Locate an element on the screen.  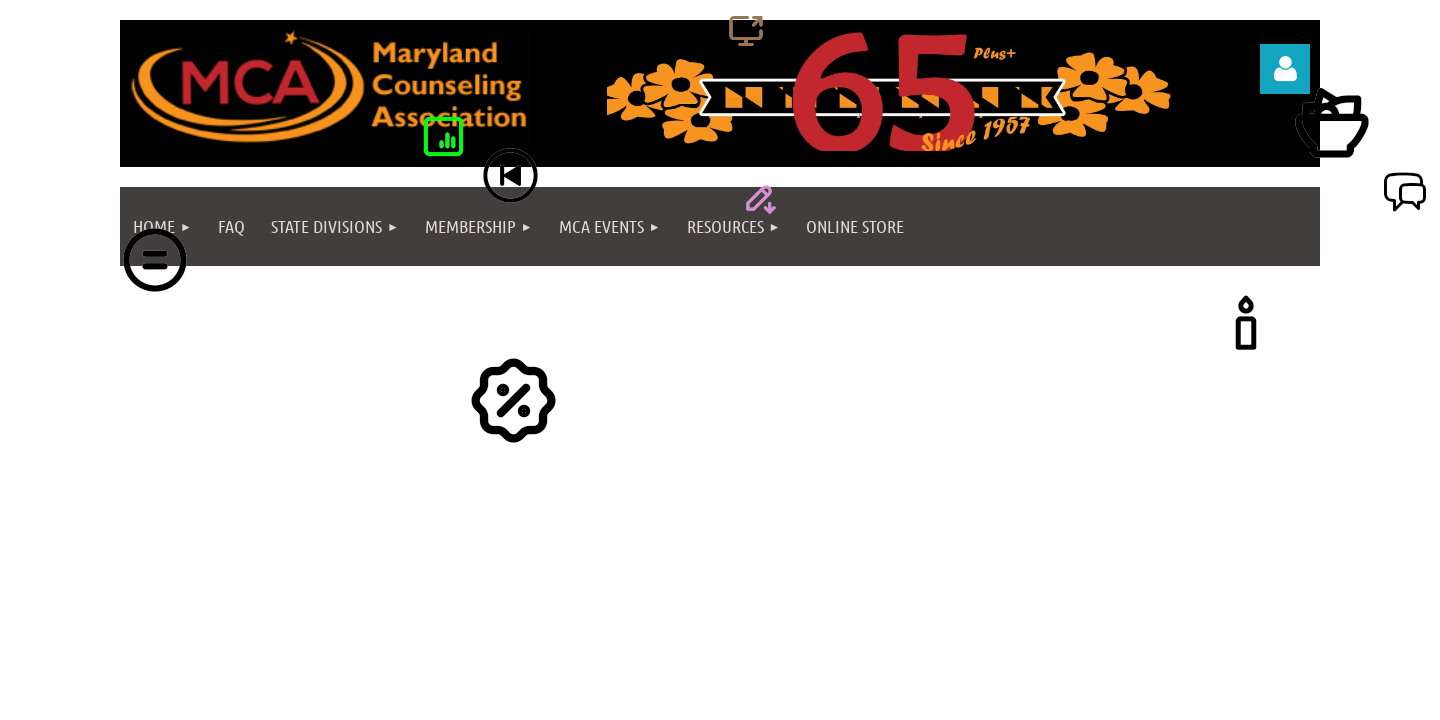
view available discounts or promotions is located at coordinates (513, 400).